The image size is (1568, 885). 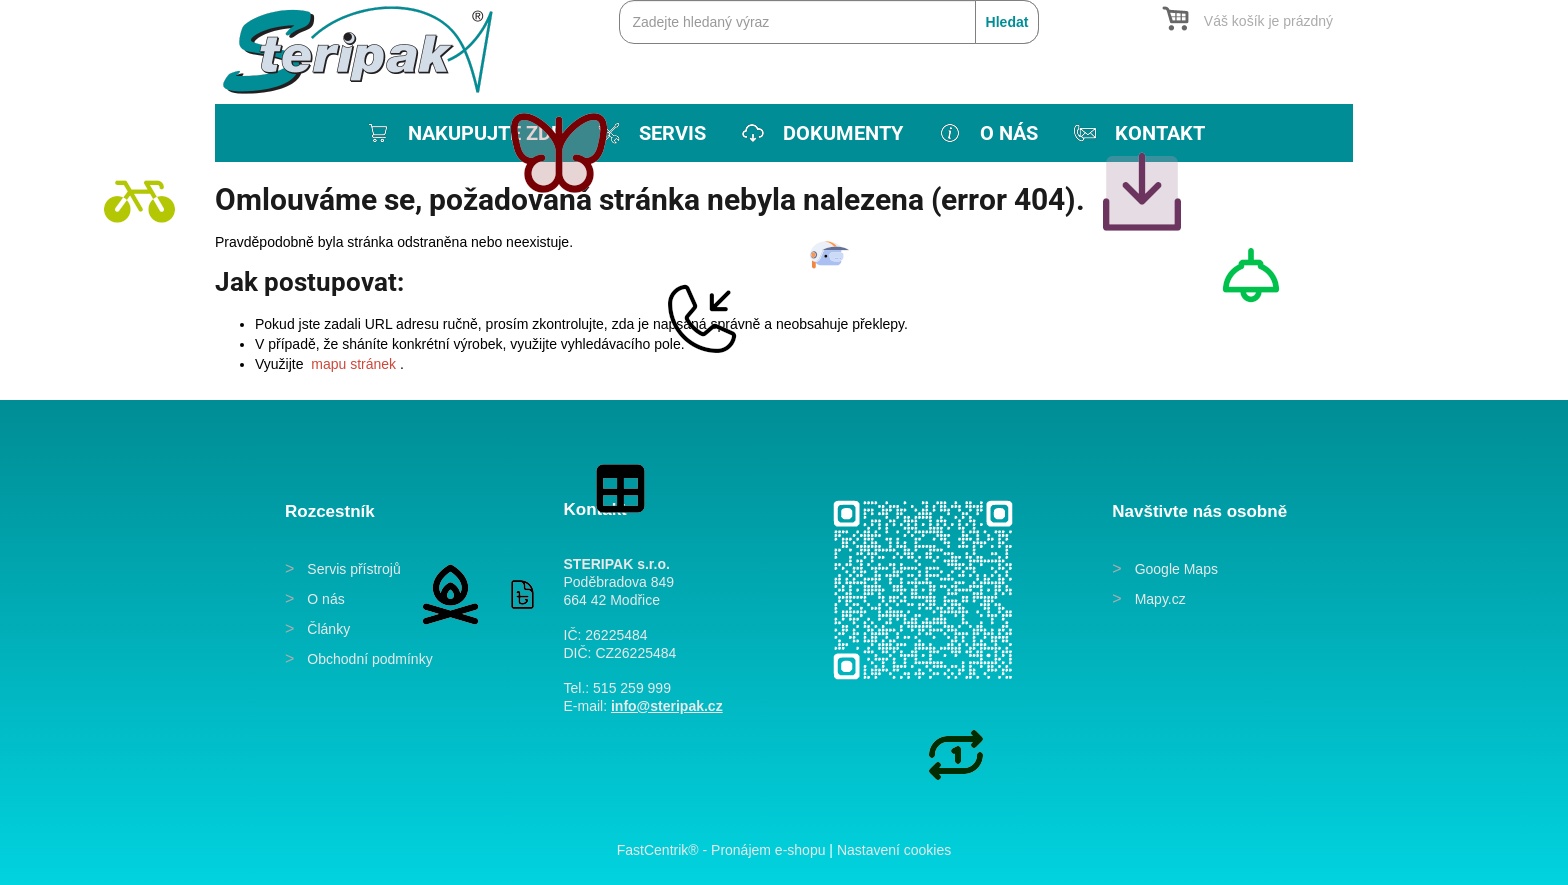 What do you see at coordinates (139, 200) in the screenshot?
I see `select bicycle as transportation mode` at bounding box center [139, 200].